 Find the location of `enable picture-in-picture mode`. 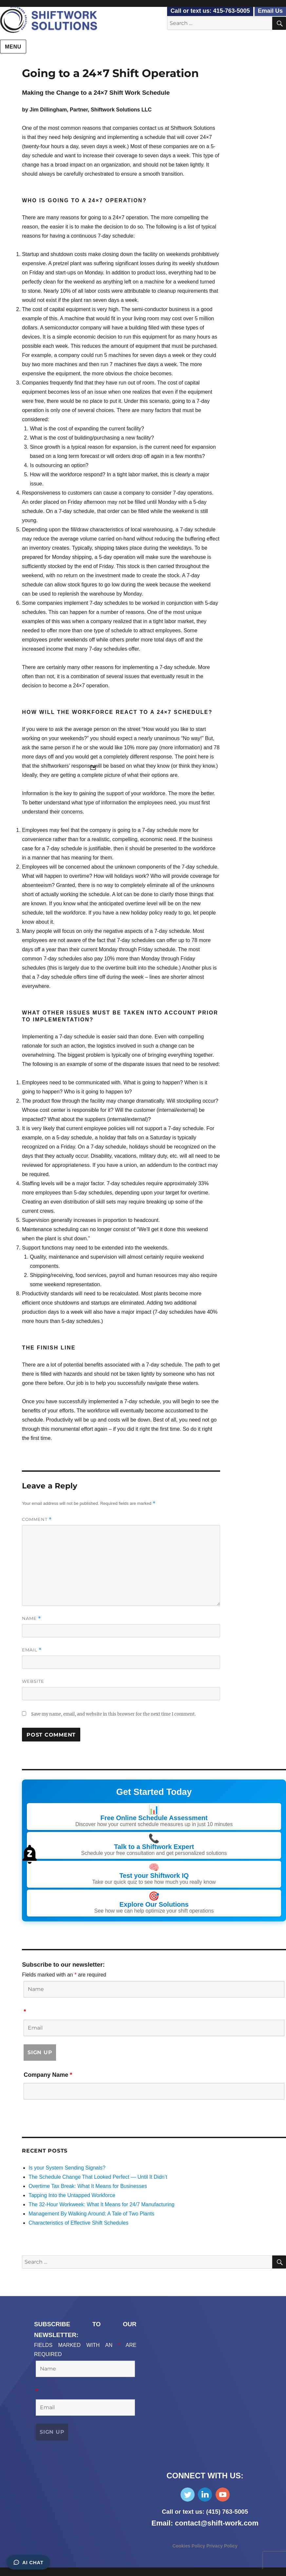

enable picture-in-picture mode is located at coordinates (93, 768).